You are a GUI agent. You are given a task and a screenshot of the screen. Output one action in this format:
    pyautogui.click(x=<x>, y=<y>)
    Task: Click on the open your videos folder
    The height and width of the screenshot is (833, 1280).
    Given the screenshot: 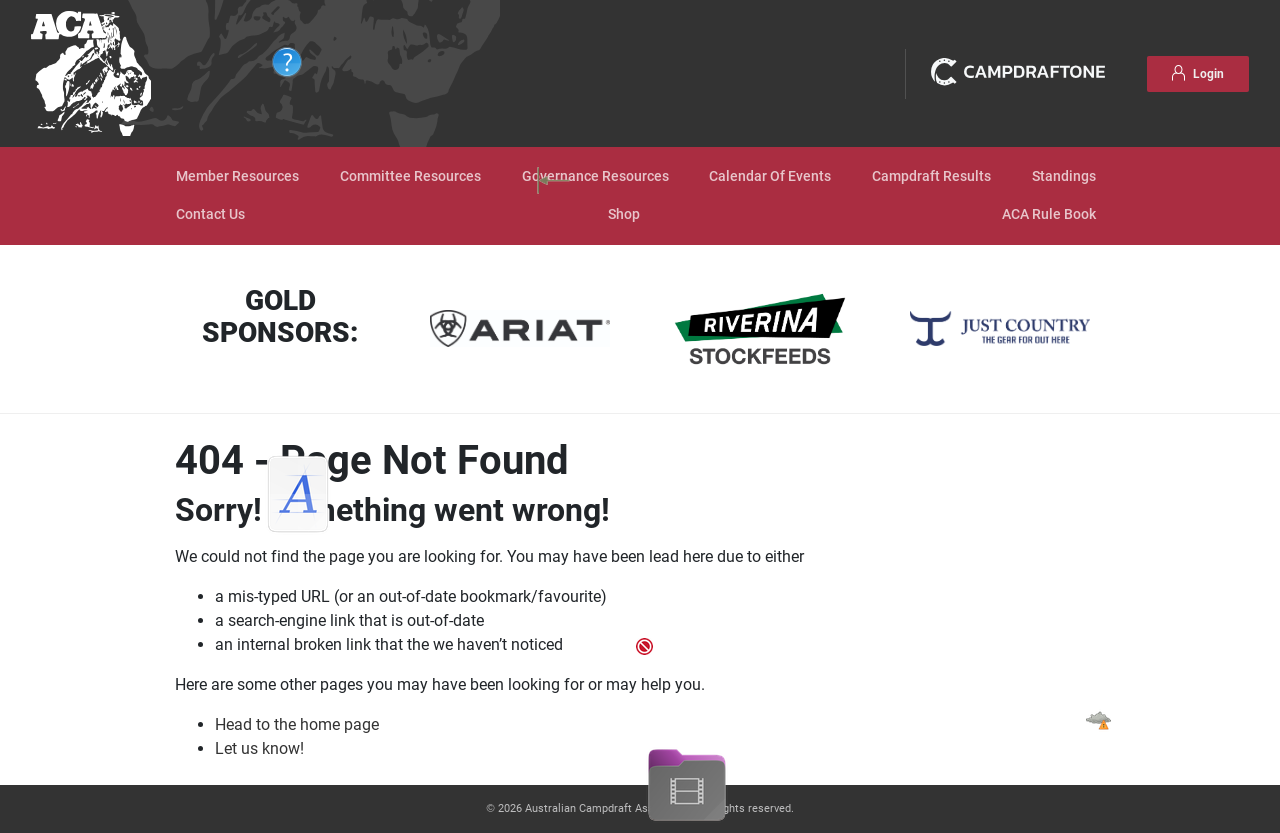 What is the action you would take?
    pyautogui.click(x=687, y=785)
    